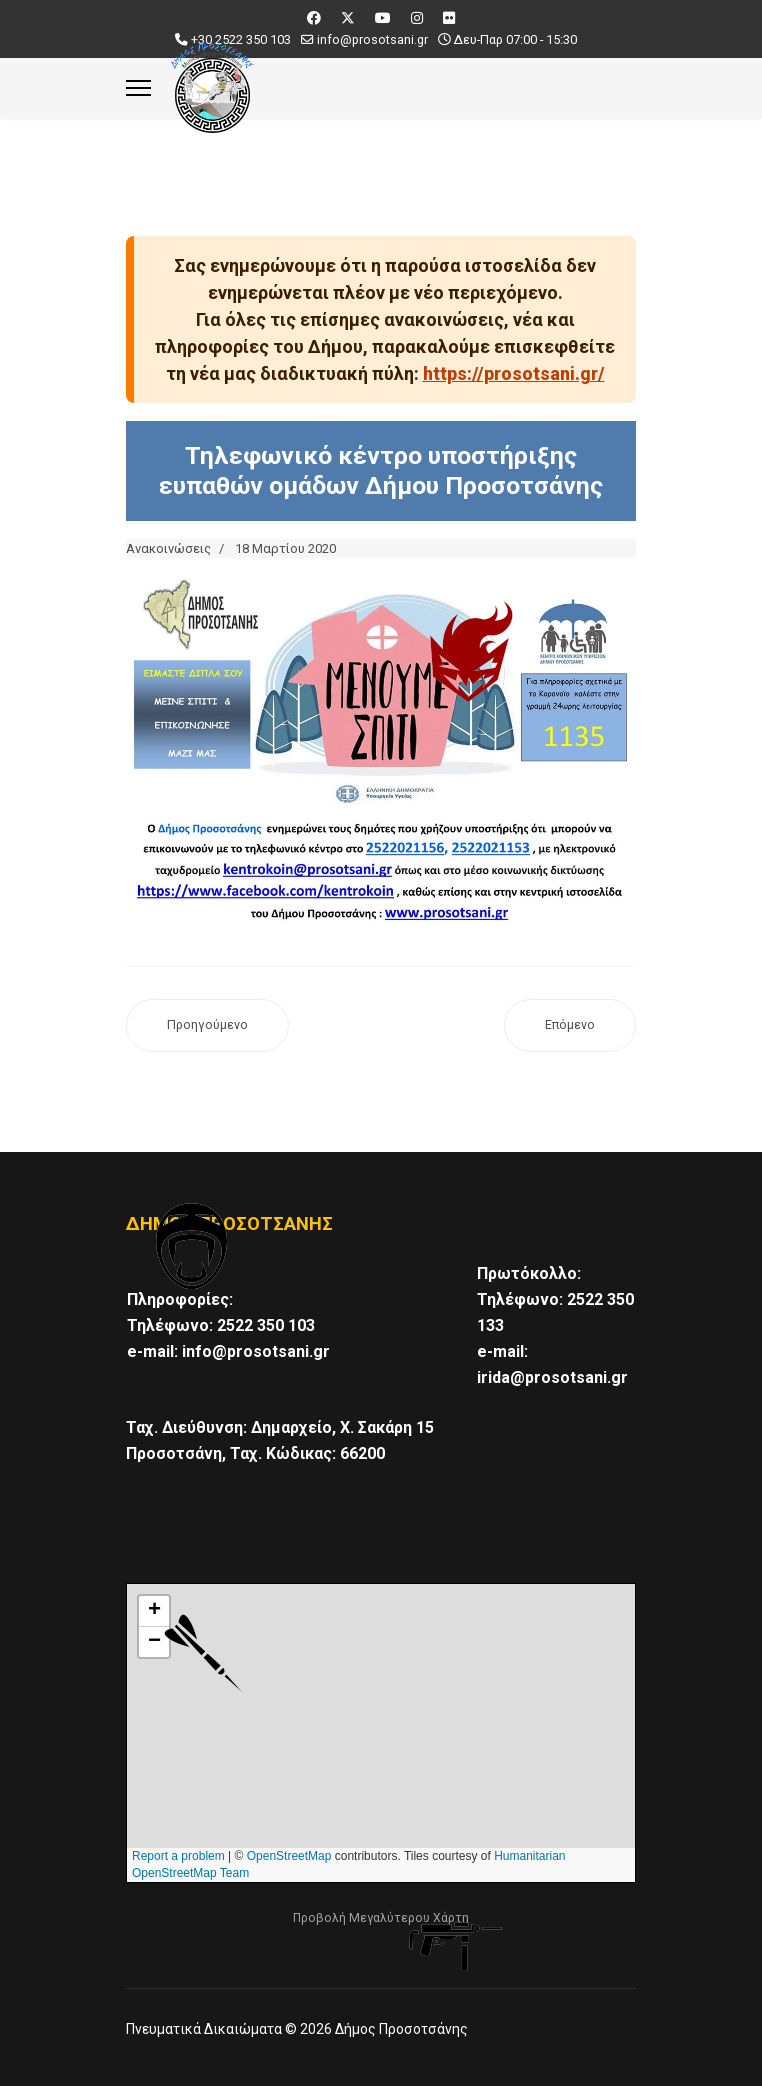 Image resolution: width=762 pixels, height=2086 pixels. What do you see at coordinates (455, 1944) in the screenshot?
I see `select the grease gun weapon` at bounding box center [455, 1944].